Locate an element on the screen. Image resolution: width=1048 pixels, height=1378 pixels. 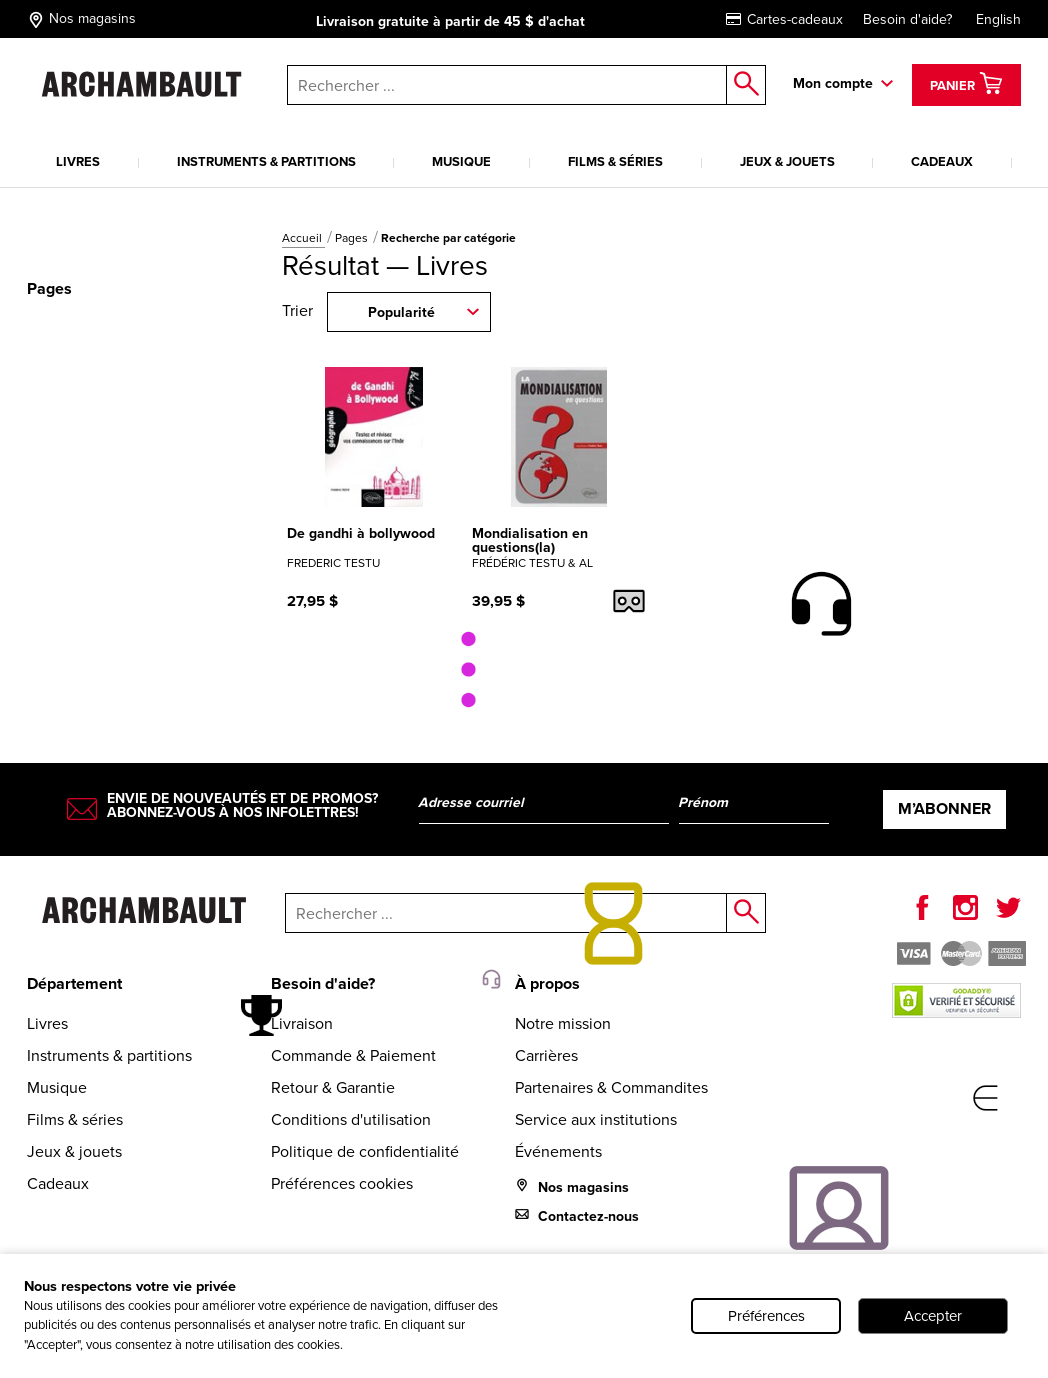
indicates a process is waiting or pending is located at coordinates (613, 923).